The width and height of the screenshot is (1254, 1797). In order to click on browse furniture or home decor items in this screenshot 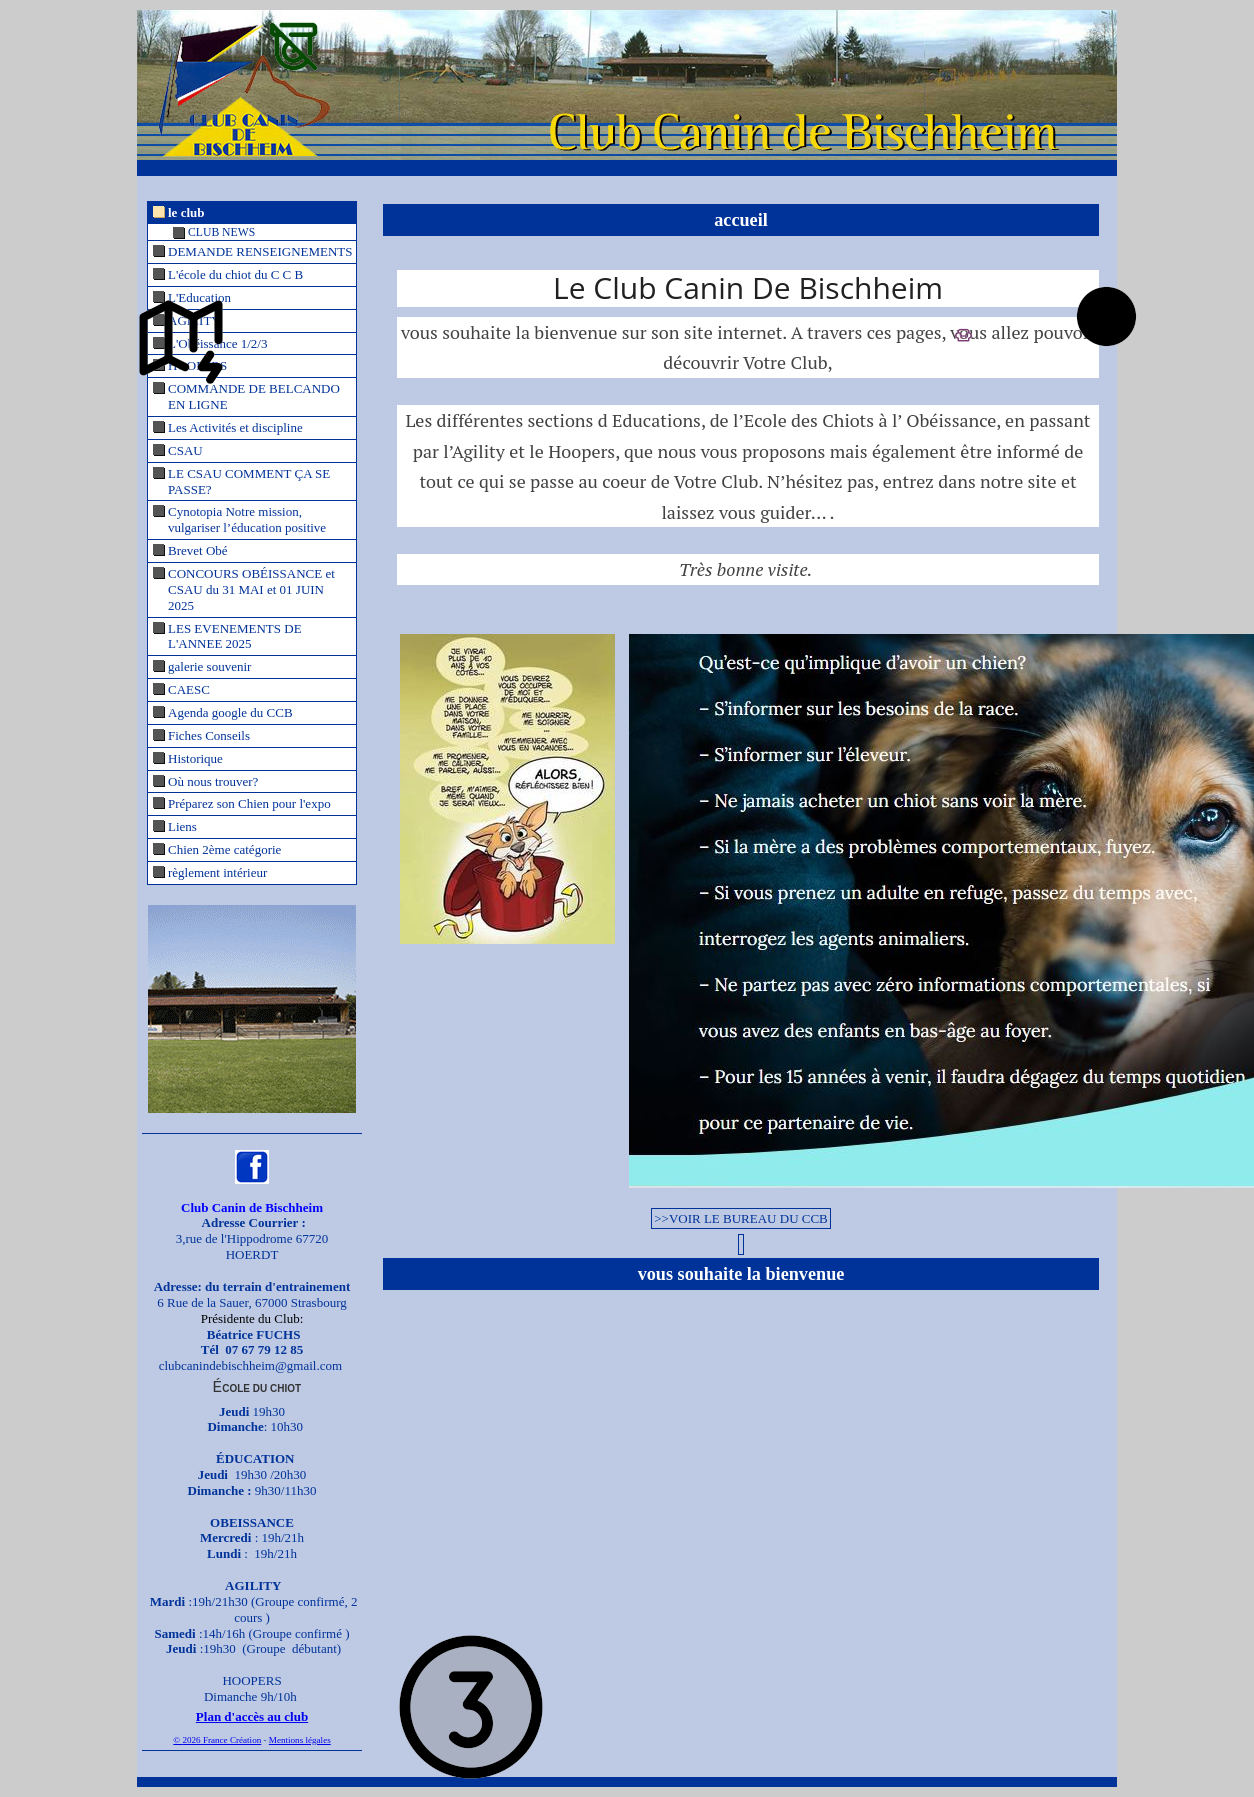, I will do `click(963, 335)`.